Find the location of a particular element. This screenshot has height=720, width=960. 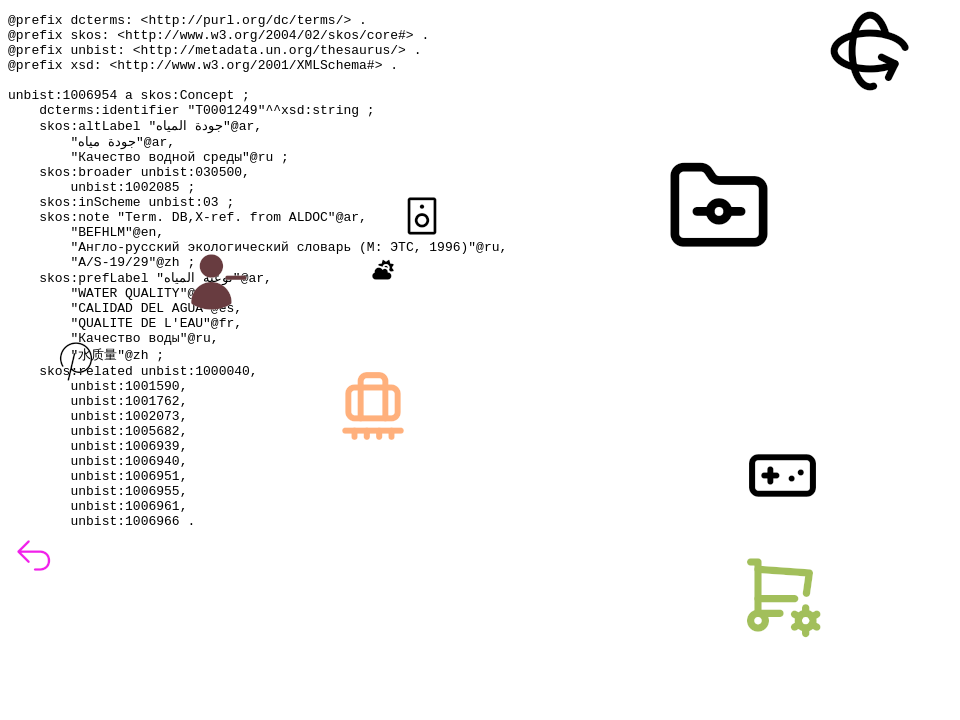

access shopping cart settings is located at coordinates (780, 595).